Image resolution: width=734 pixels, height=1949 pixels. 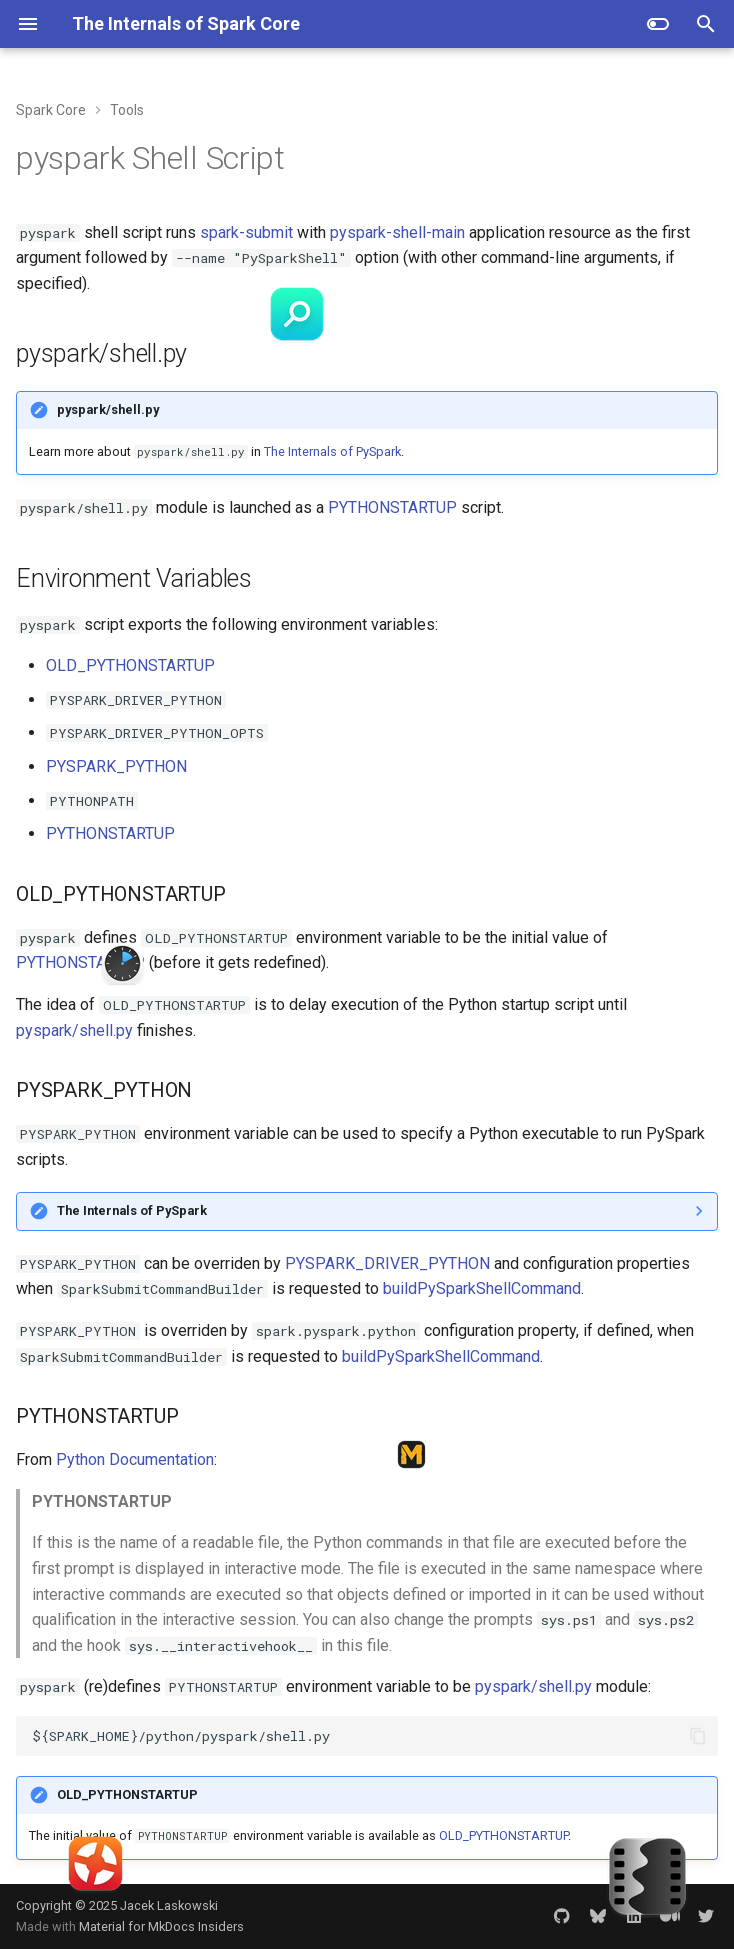 I want to click on open system log viewer, so click(x=297, y=314).